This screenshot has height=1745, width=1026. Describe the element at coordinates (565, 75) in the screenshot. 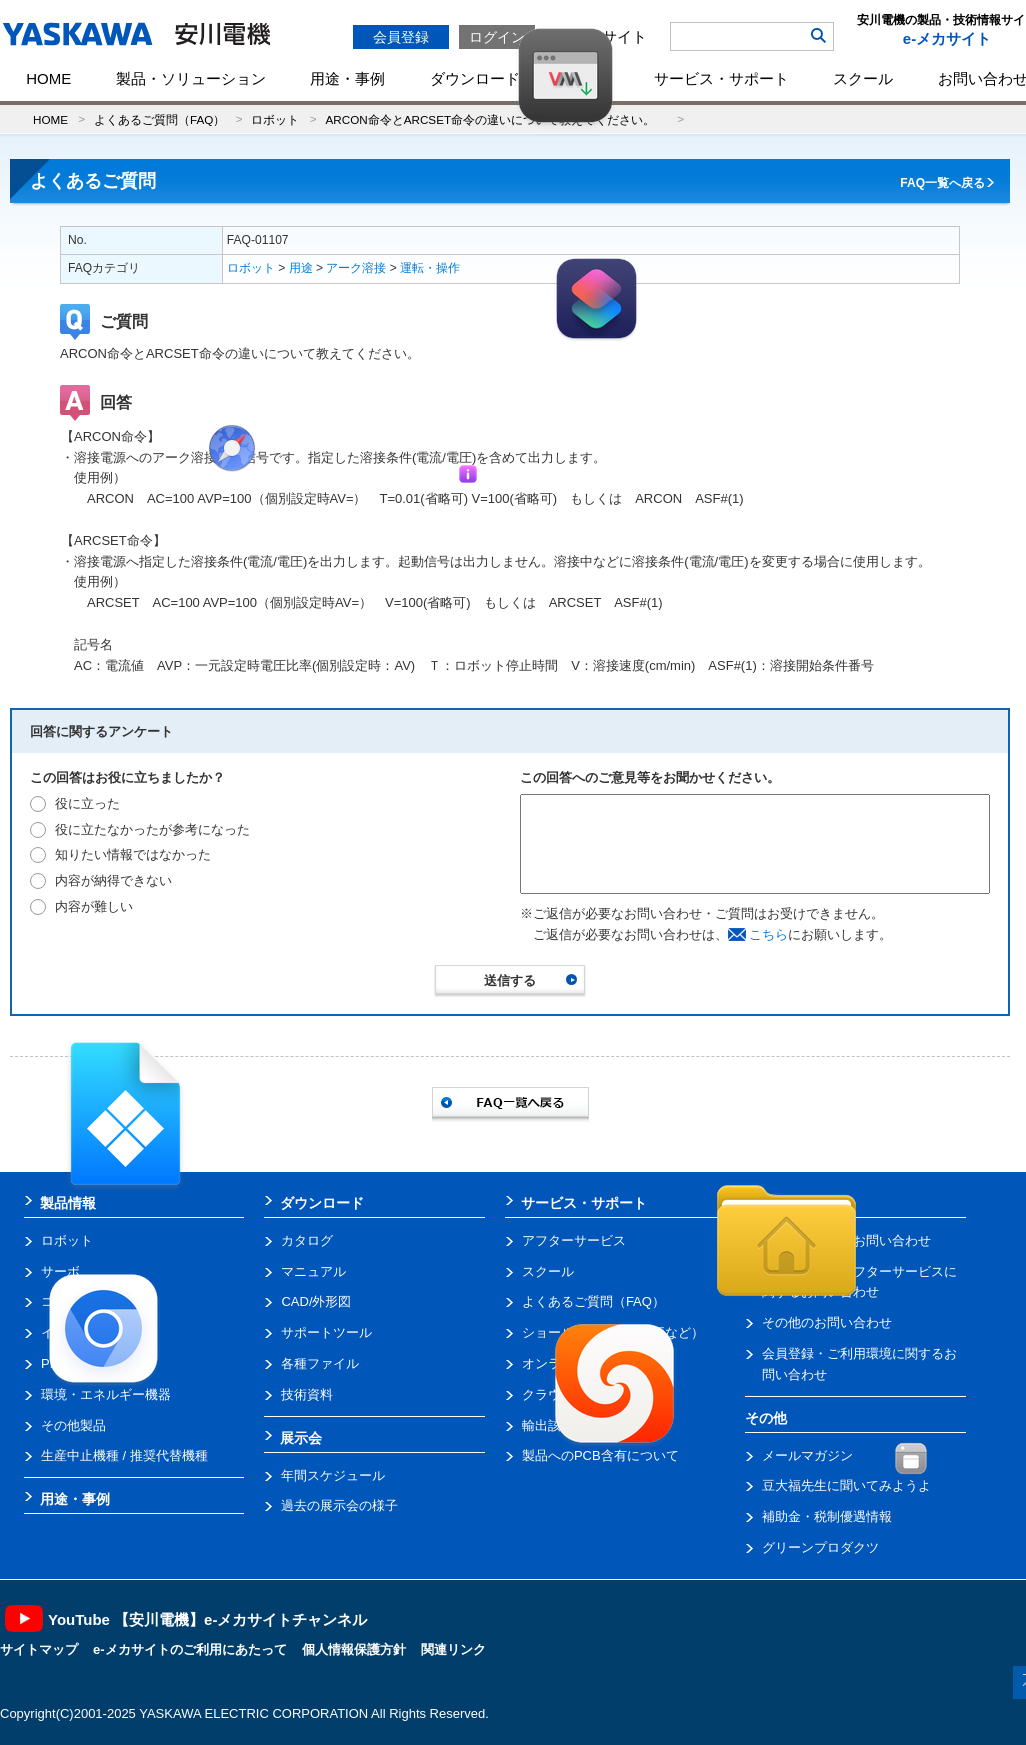

I see `configure virtual machine installation settings` at that location.